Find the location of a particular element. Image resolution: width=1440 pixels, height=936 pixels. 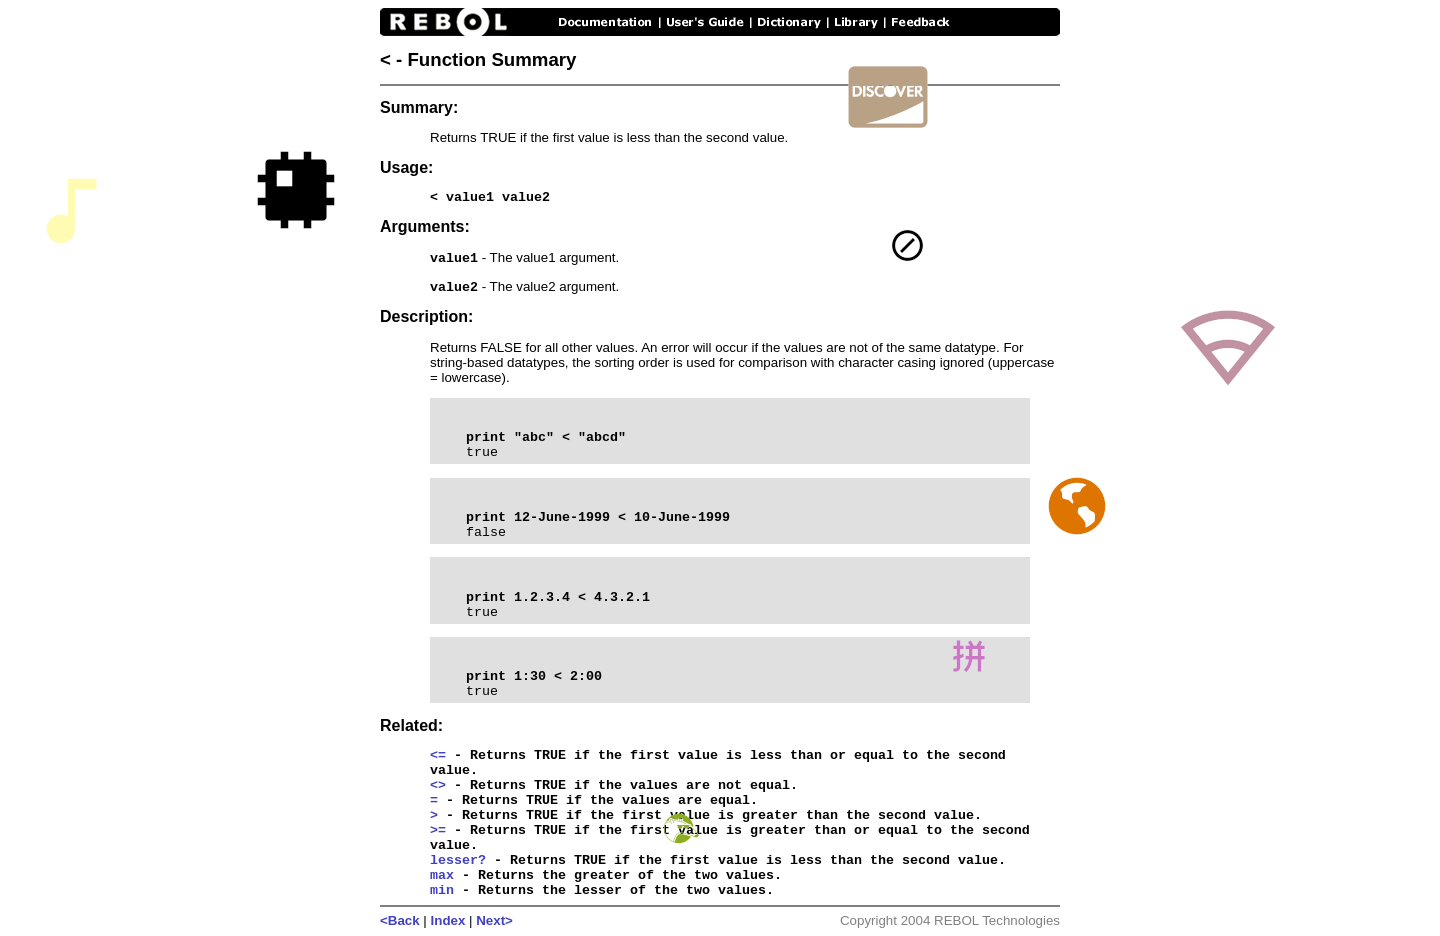

switch to pinyin input method is located at coordinates (969, 656).